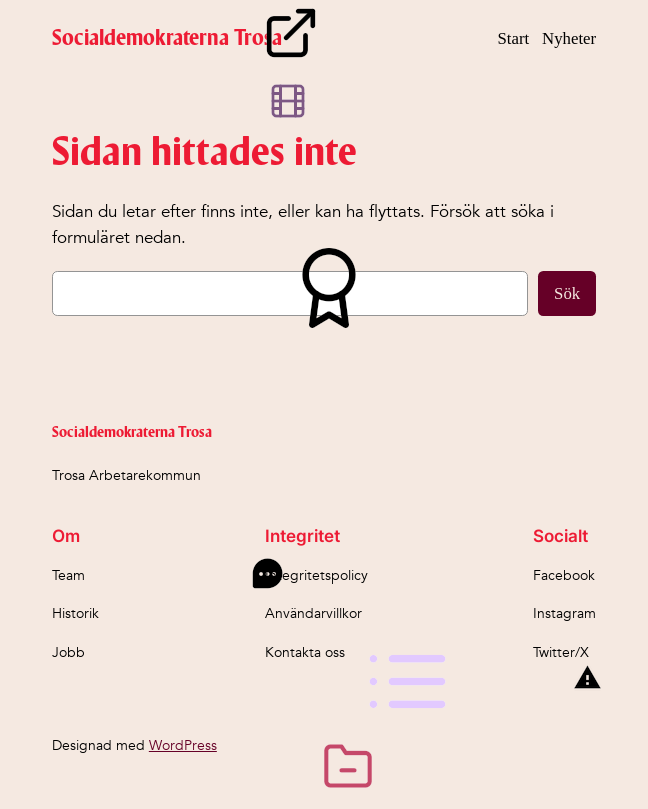 This screenshot has height=809, width=648. I want to click on remove a folder, so click(348, 766).